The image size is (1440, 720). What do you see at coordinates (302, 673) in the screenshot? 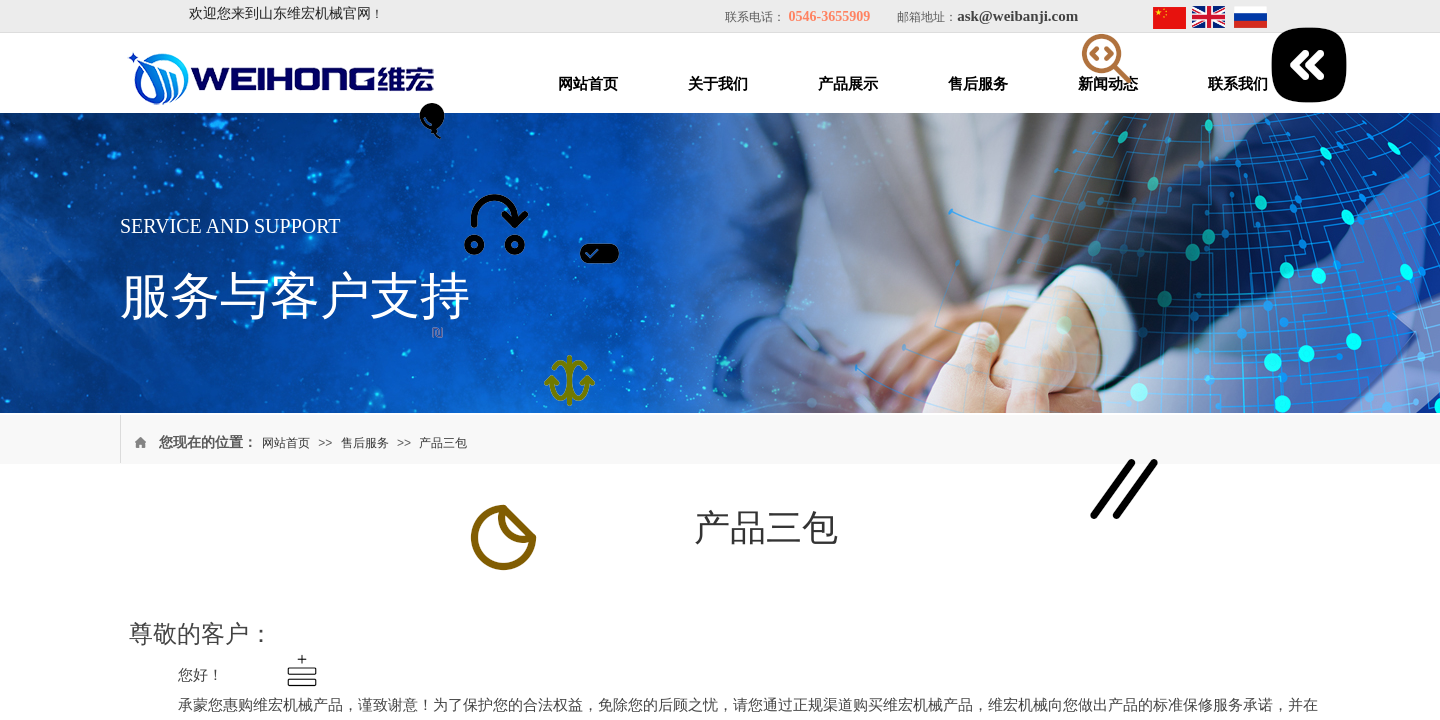
I see `add a new row at the top` at bounding box center [302, 673].